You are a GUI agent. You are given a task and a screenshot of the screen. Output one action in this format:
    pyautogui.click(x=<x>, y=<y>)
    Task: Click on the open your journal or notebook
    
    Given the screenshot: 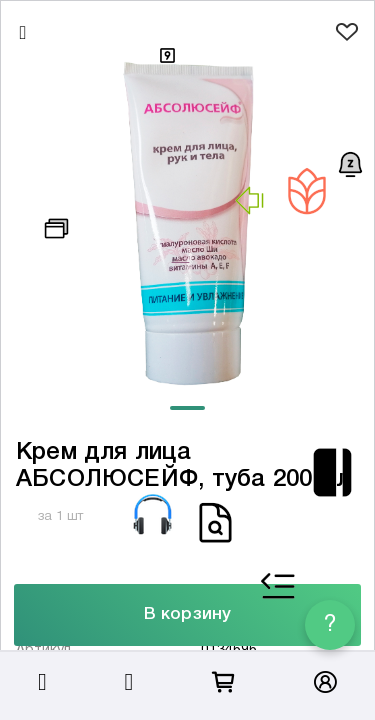 What is the action you would take?
    pyautogui.click(x=332, y=472)
    